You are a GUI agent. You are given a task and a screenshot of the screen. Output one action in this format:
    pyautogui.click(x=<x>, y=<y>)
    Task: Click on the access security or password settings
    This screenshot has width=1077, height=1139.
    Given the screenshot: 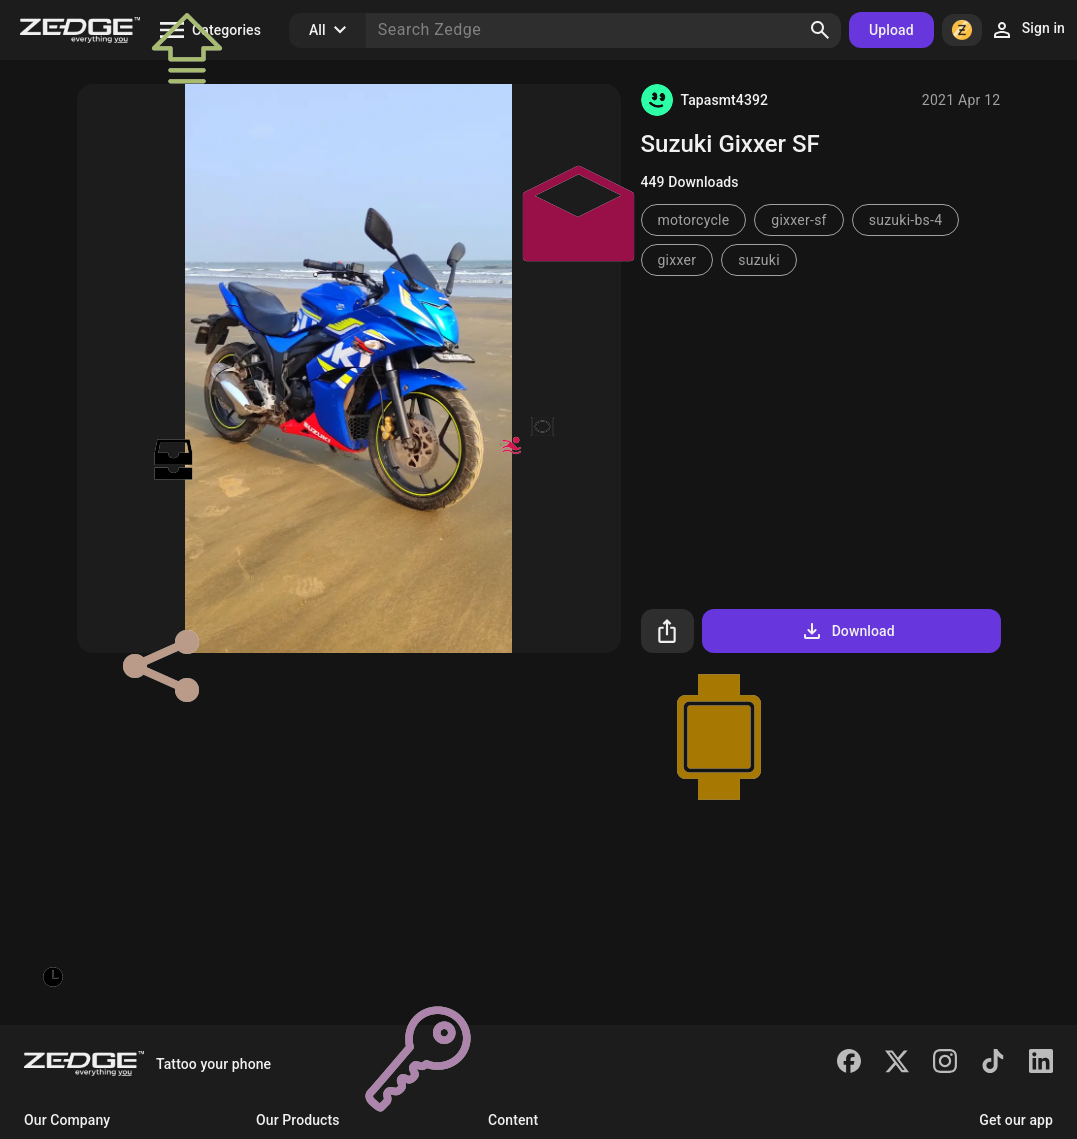 What is the action you would take?
    pyautogui.click(x=418, y=1059)
    